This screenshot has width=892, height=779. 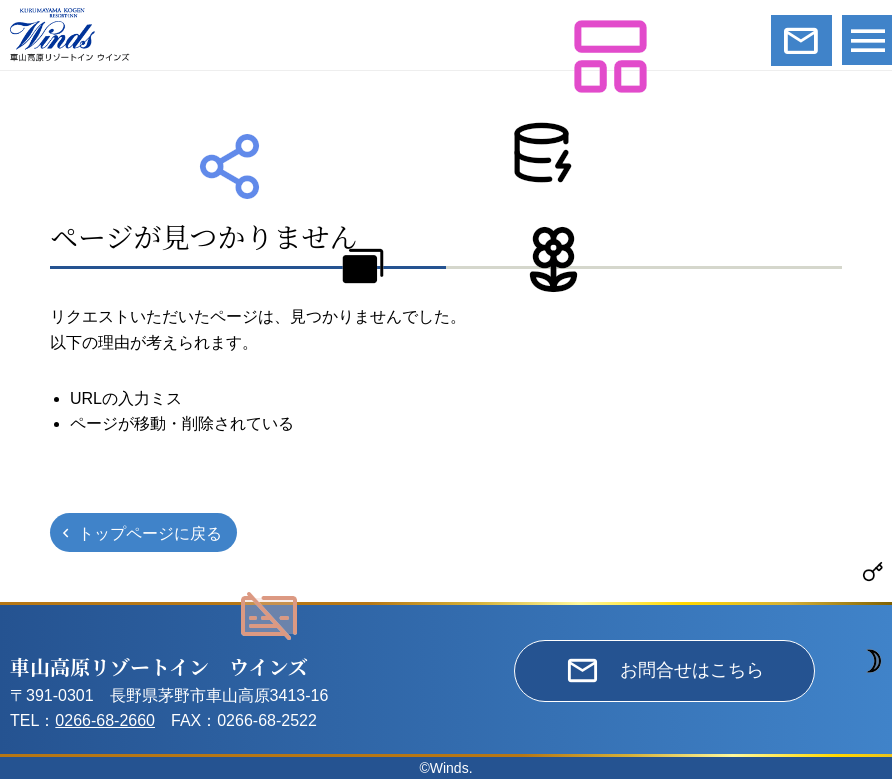 What do you see at coordinates (269, 616) in the screenshot?
I see `disable subtitles or closed captions` at bounding box center [269, 616].